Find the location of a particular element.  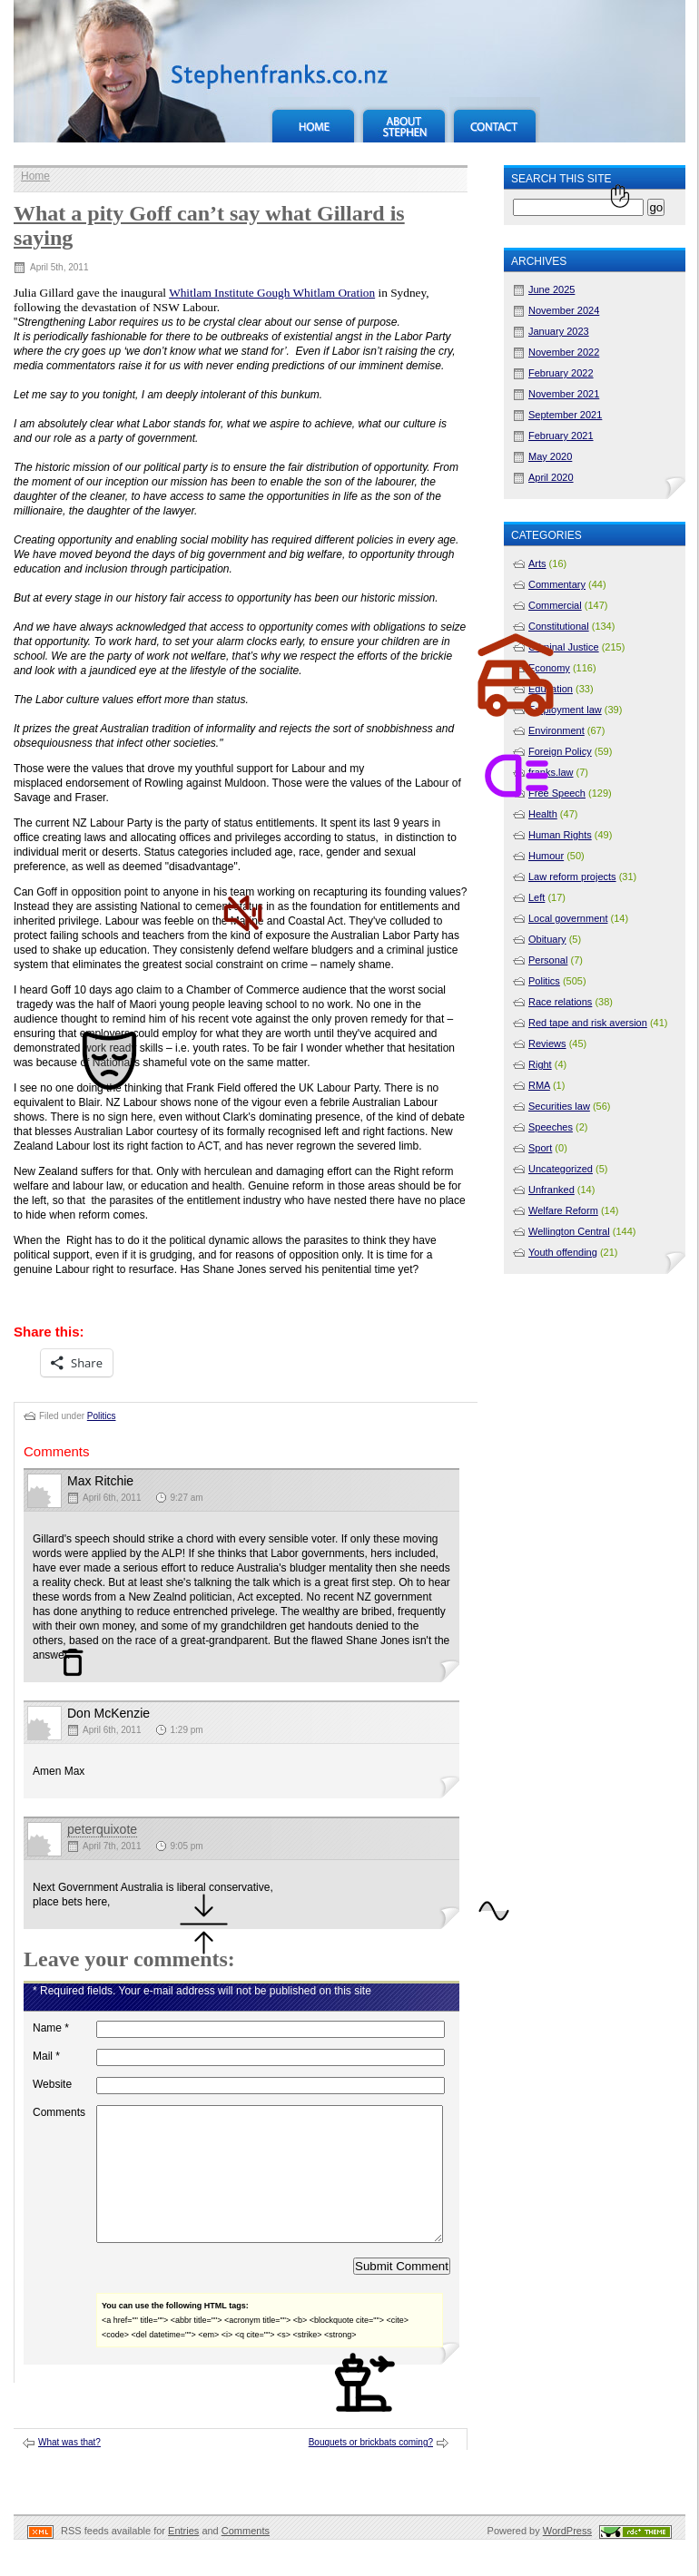

mute audio is located at coordinates (241, 913).